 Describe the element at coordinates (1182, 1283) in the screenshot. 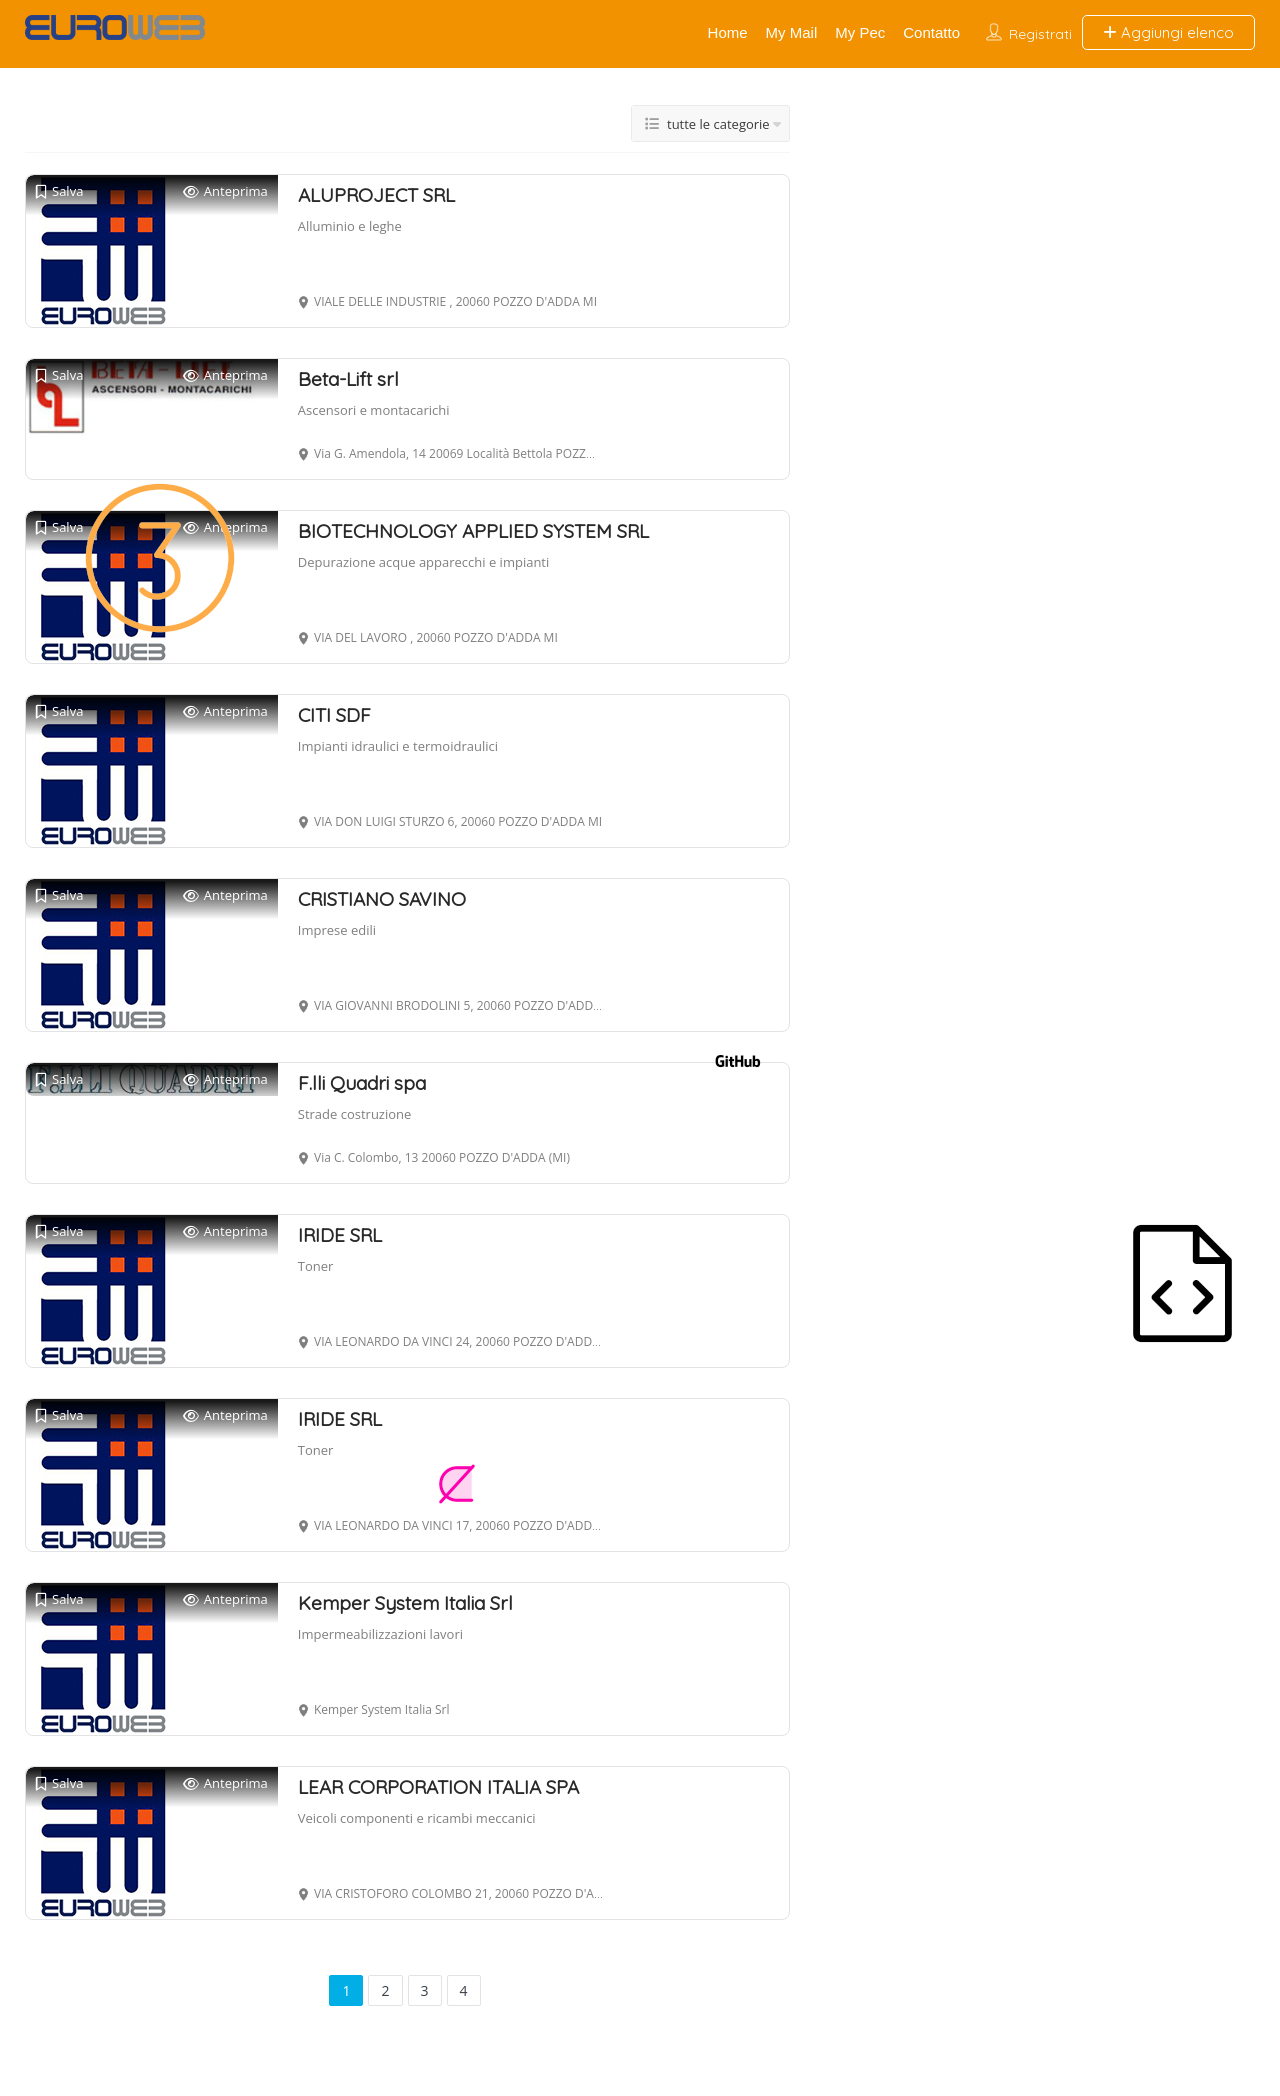

I see `view source code file` at that location.